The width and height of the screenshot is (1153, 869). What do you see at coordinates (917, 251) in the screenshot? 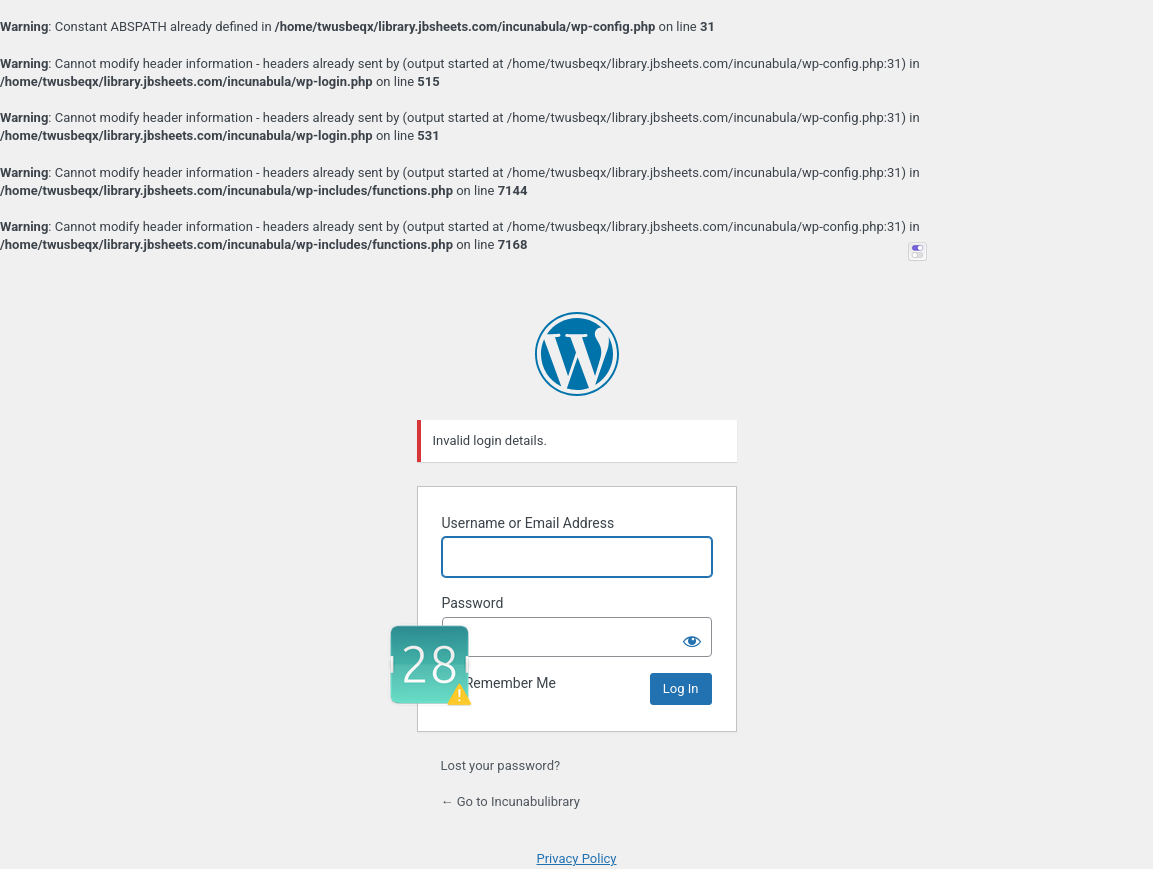
I see `open gnome tweaks to customize system settings` at bounding box center [917, 251].